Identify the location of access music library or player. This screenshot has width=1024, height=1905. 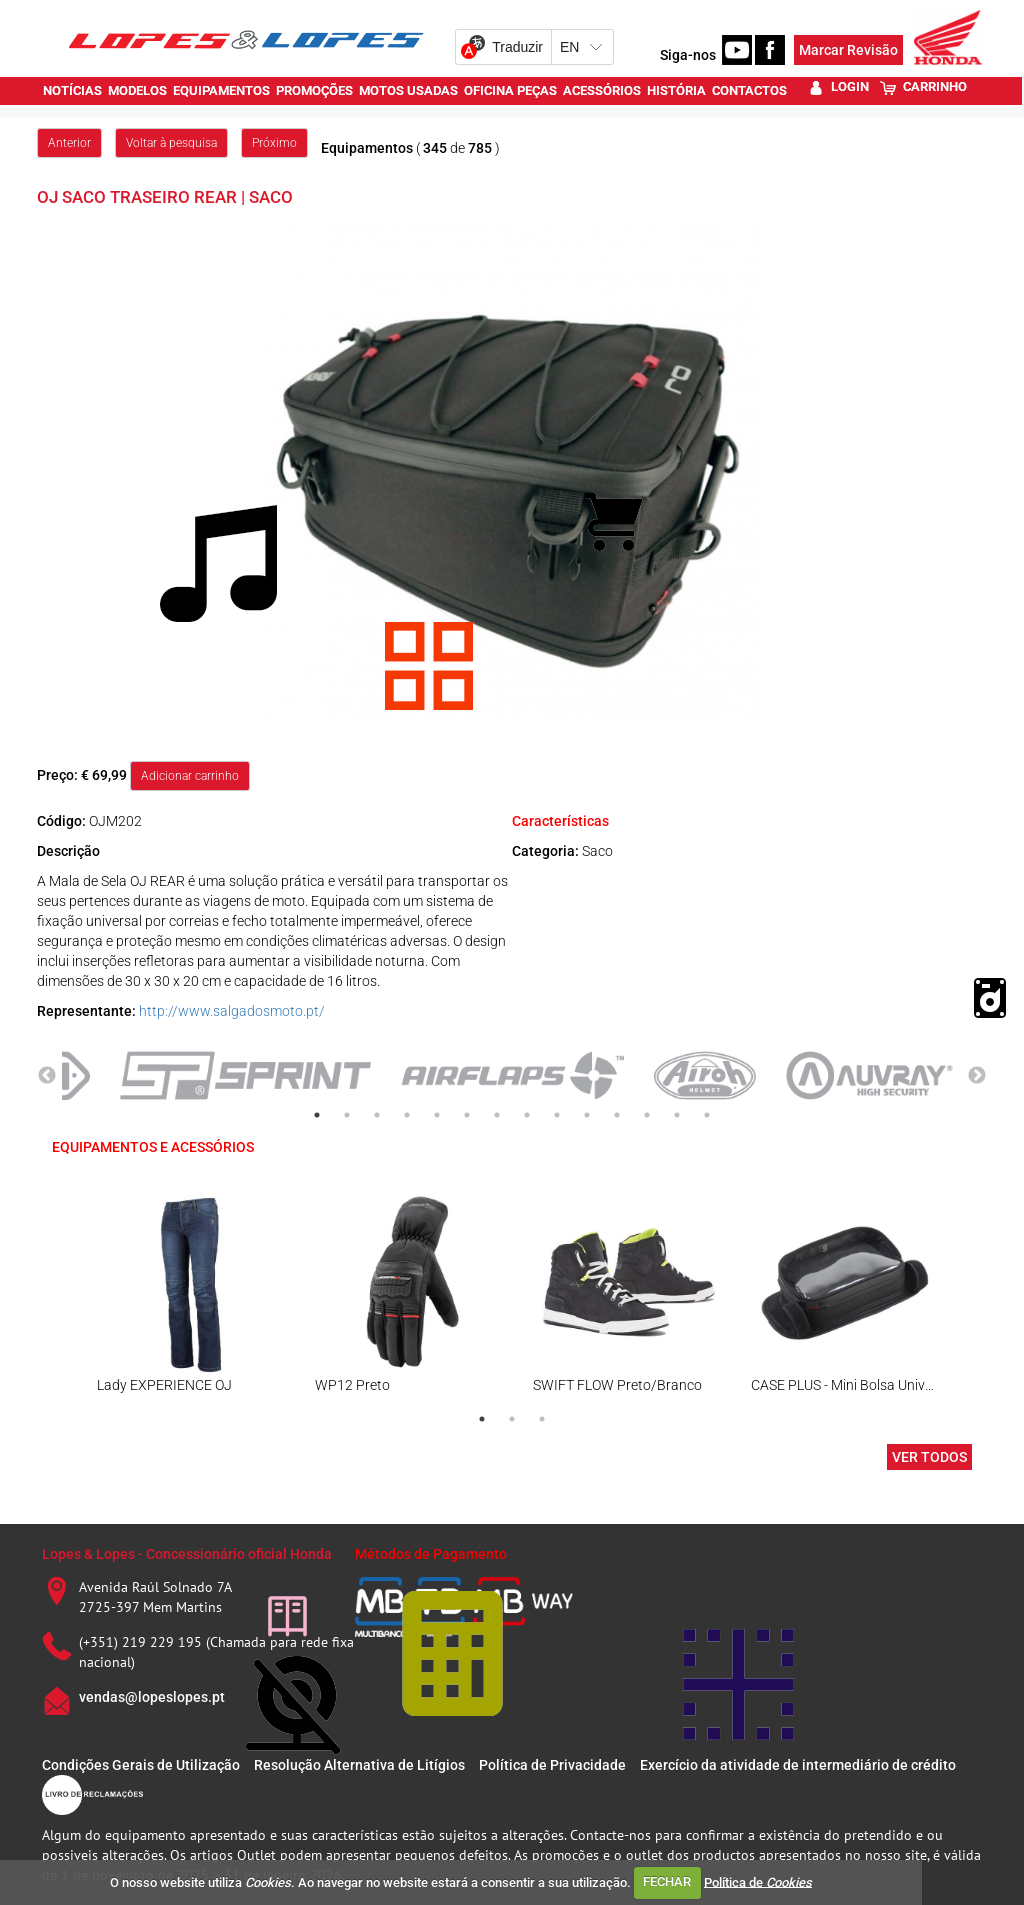
(218, 563).